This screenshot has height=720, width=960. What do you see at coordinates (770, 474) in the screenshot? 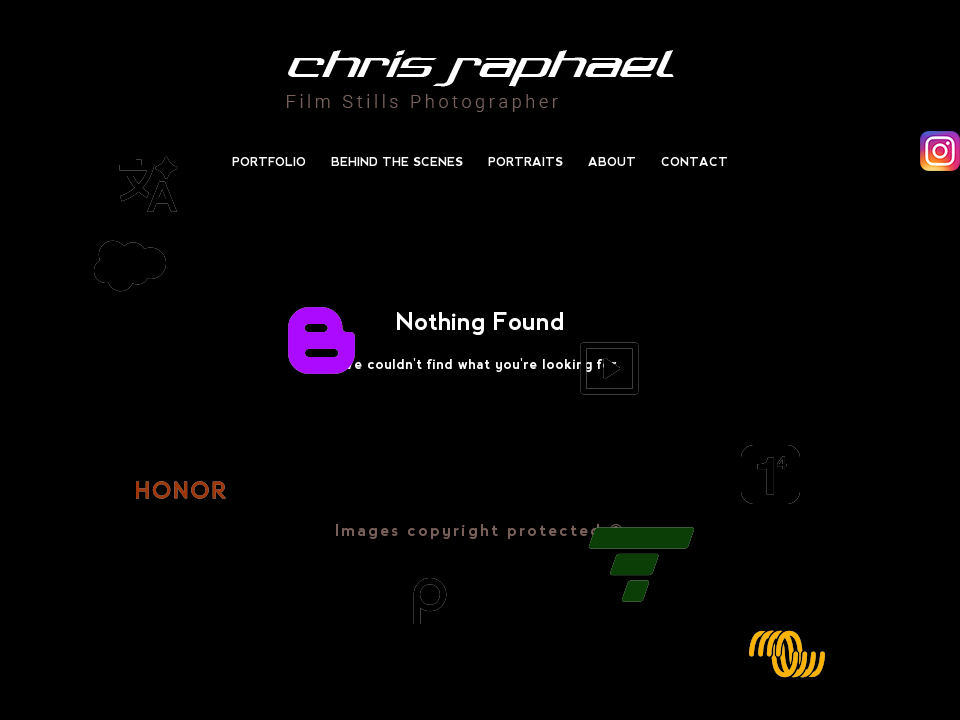
I see `open cloudflare 1.1.1.1 dns app` at bounding box center [770, 474].